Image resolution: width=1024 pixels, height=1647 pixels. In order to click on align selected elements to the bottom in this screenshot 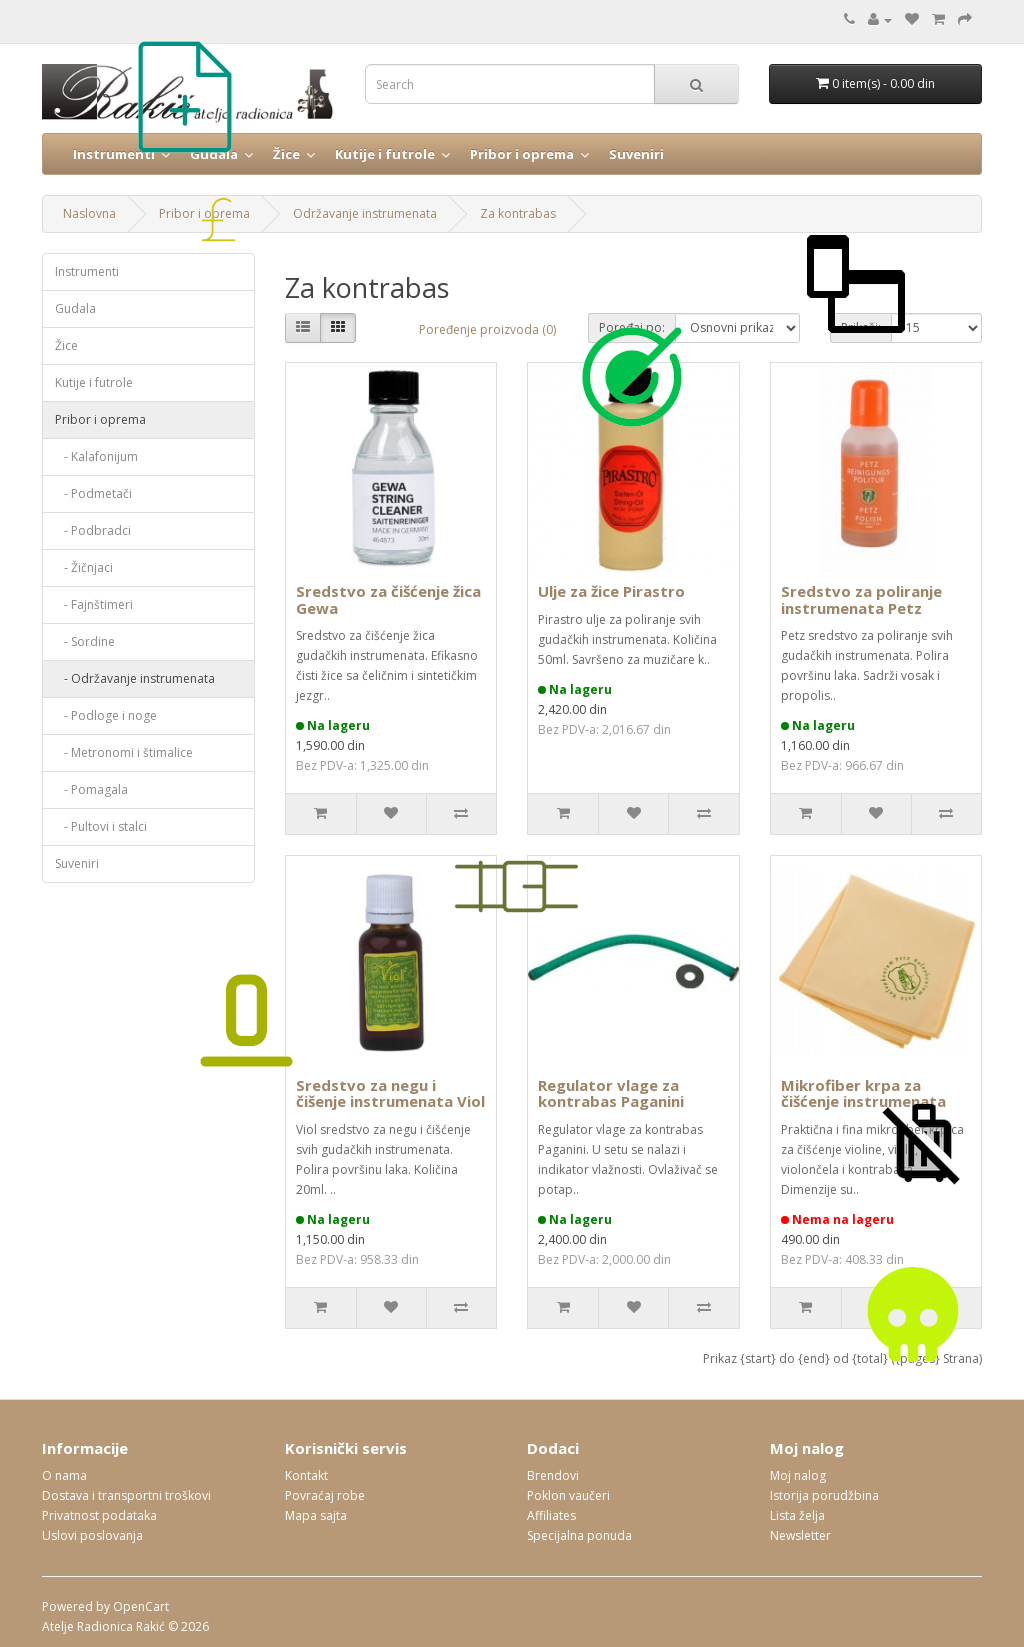, I will do `click(246, 1020)`.